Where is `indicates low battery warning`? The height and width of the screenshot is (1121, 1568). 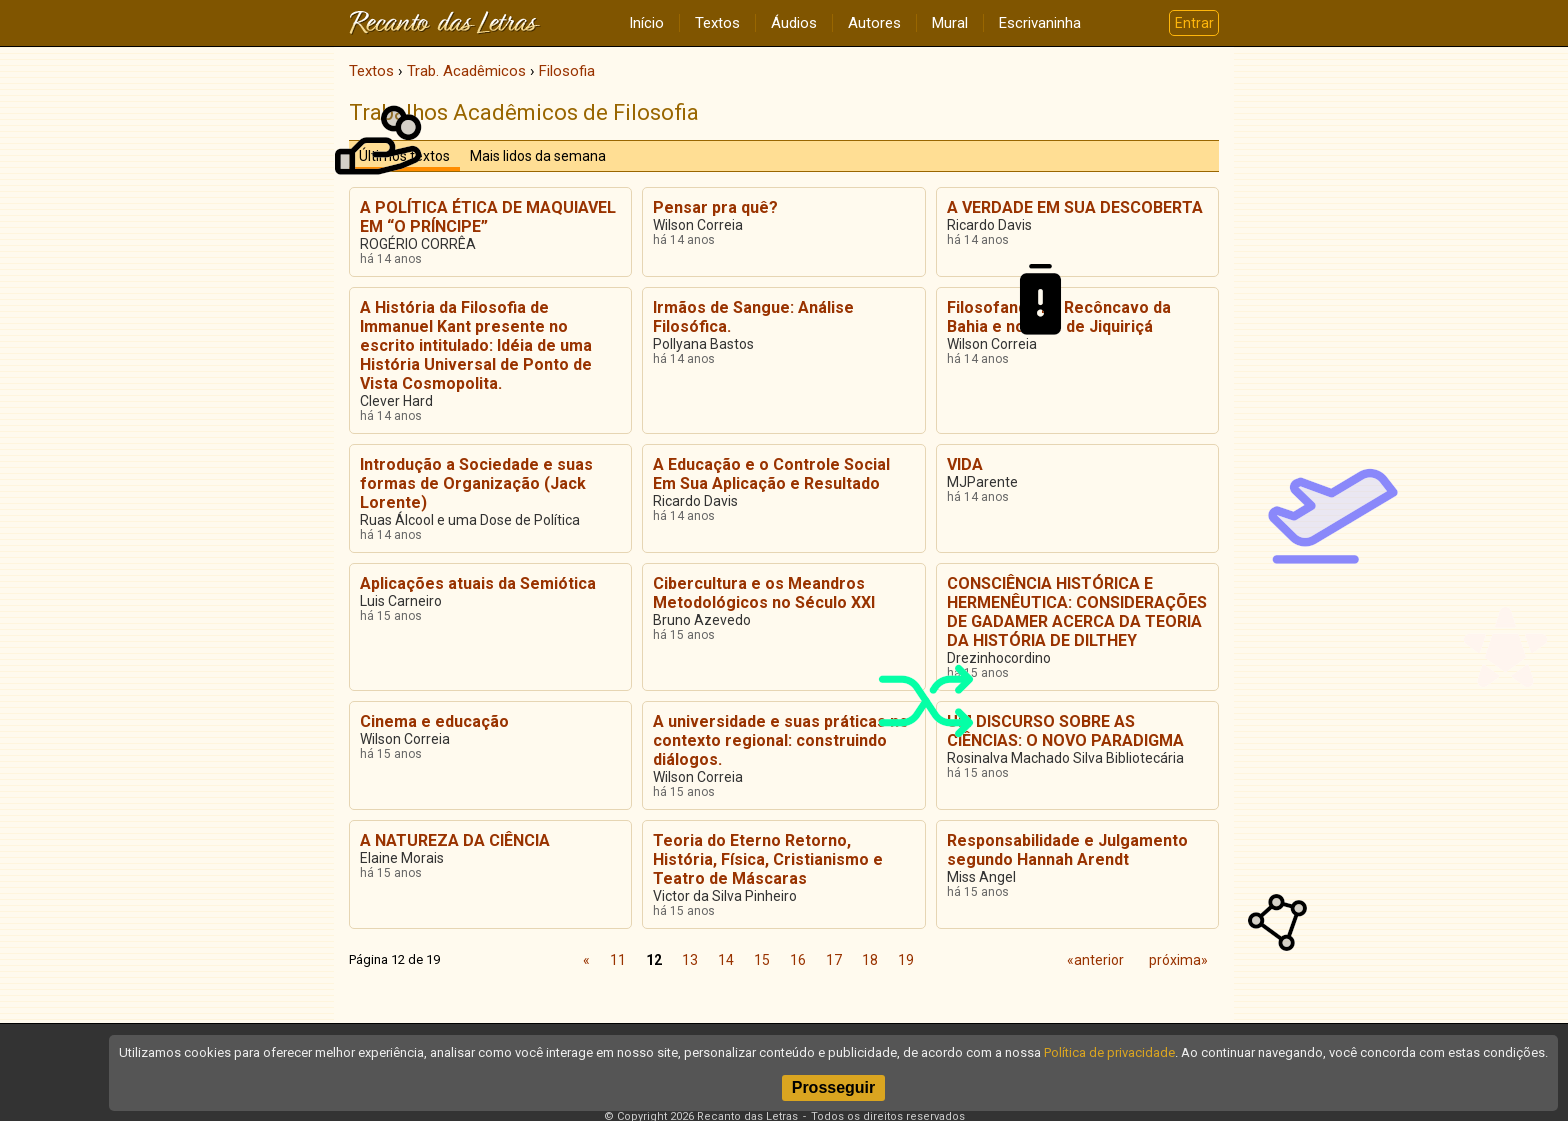 indicates low battery warning is located at coordinates (1040, 300).